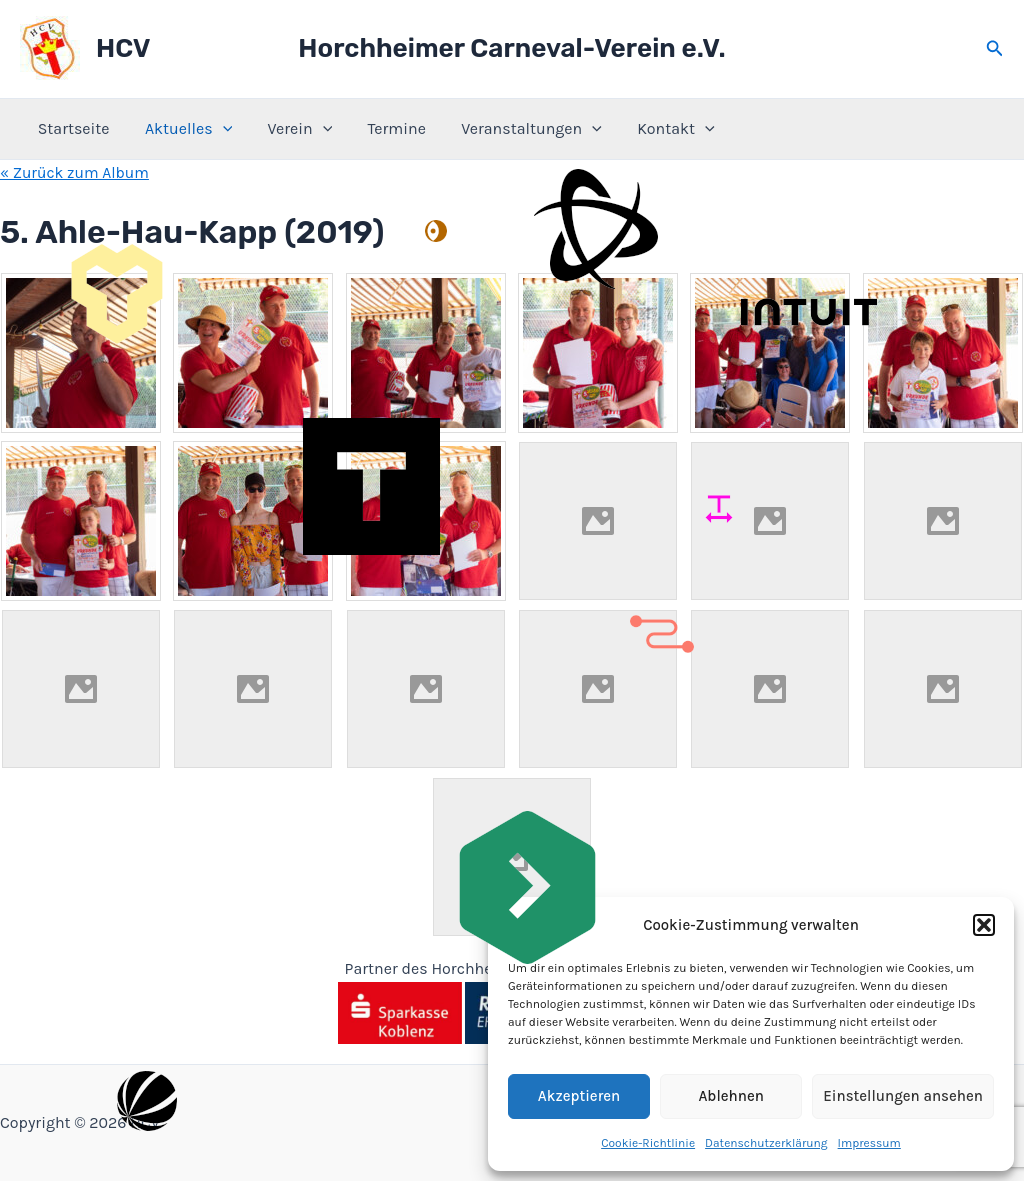 This screenshot has height=1181, width=1024. Describe the element at coordinates (596, 229) in the screenshot. I see `launch Battle.net gaming client` at that location.